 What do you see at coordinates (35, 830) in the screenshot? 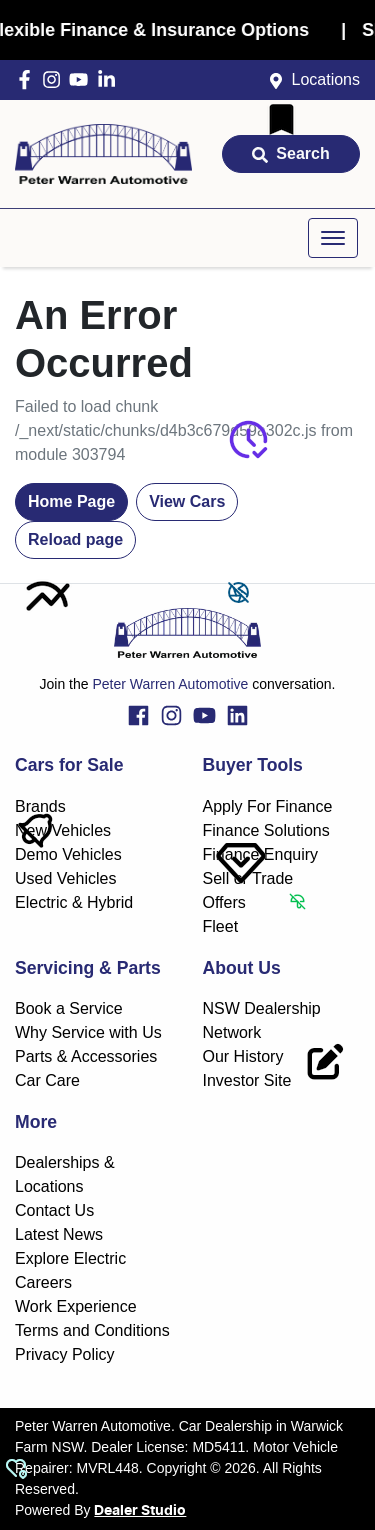
I see `active notification alert` at bounding box center [35, 830].